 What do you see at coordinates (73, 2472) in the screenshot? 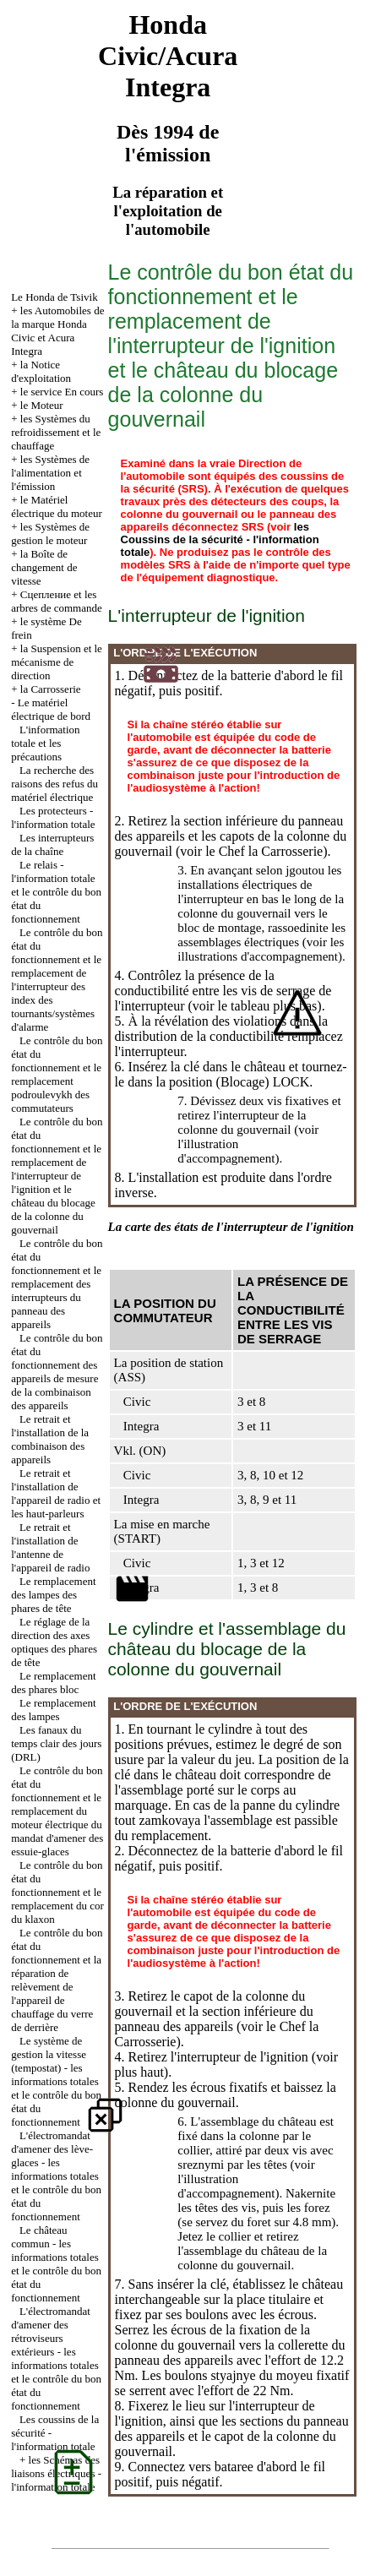
I see `request changes on a code review` at bounding box center [73, 2472].